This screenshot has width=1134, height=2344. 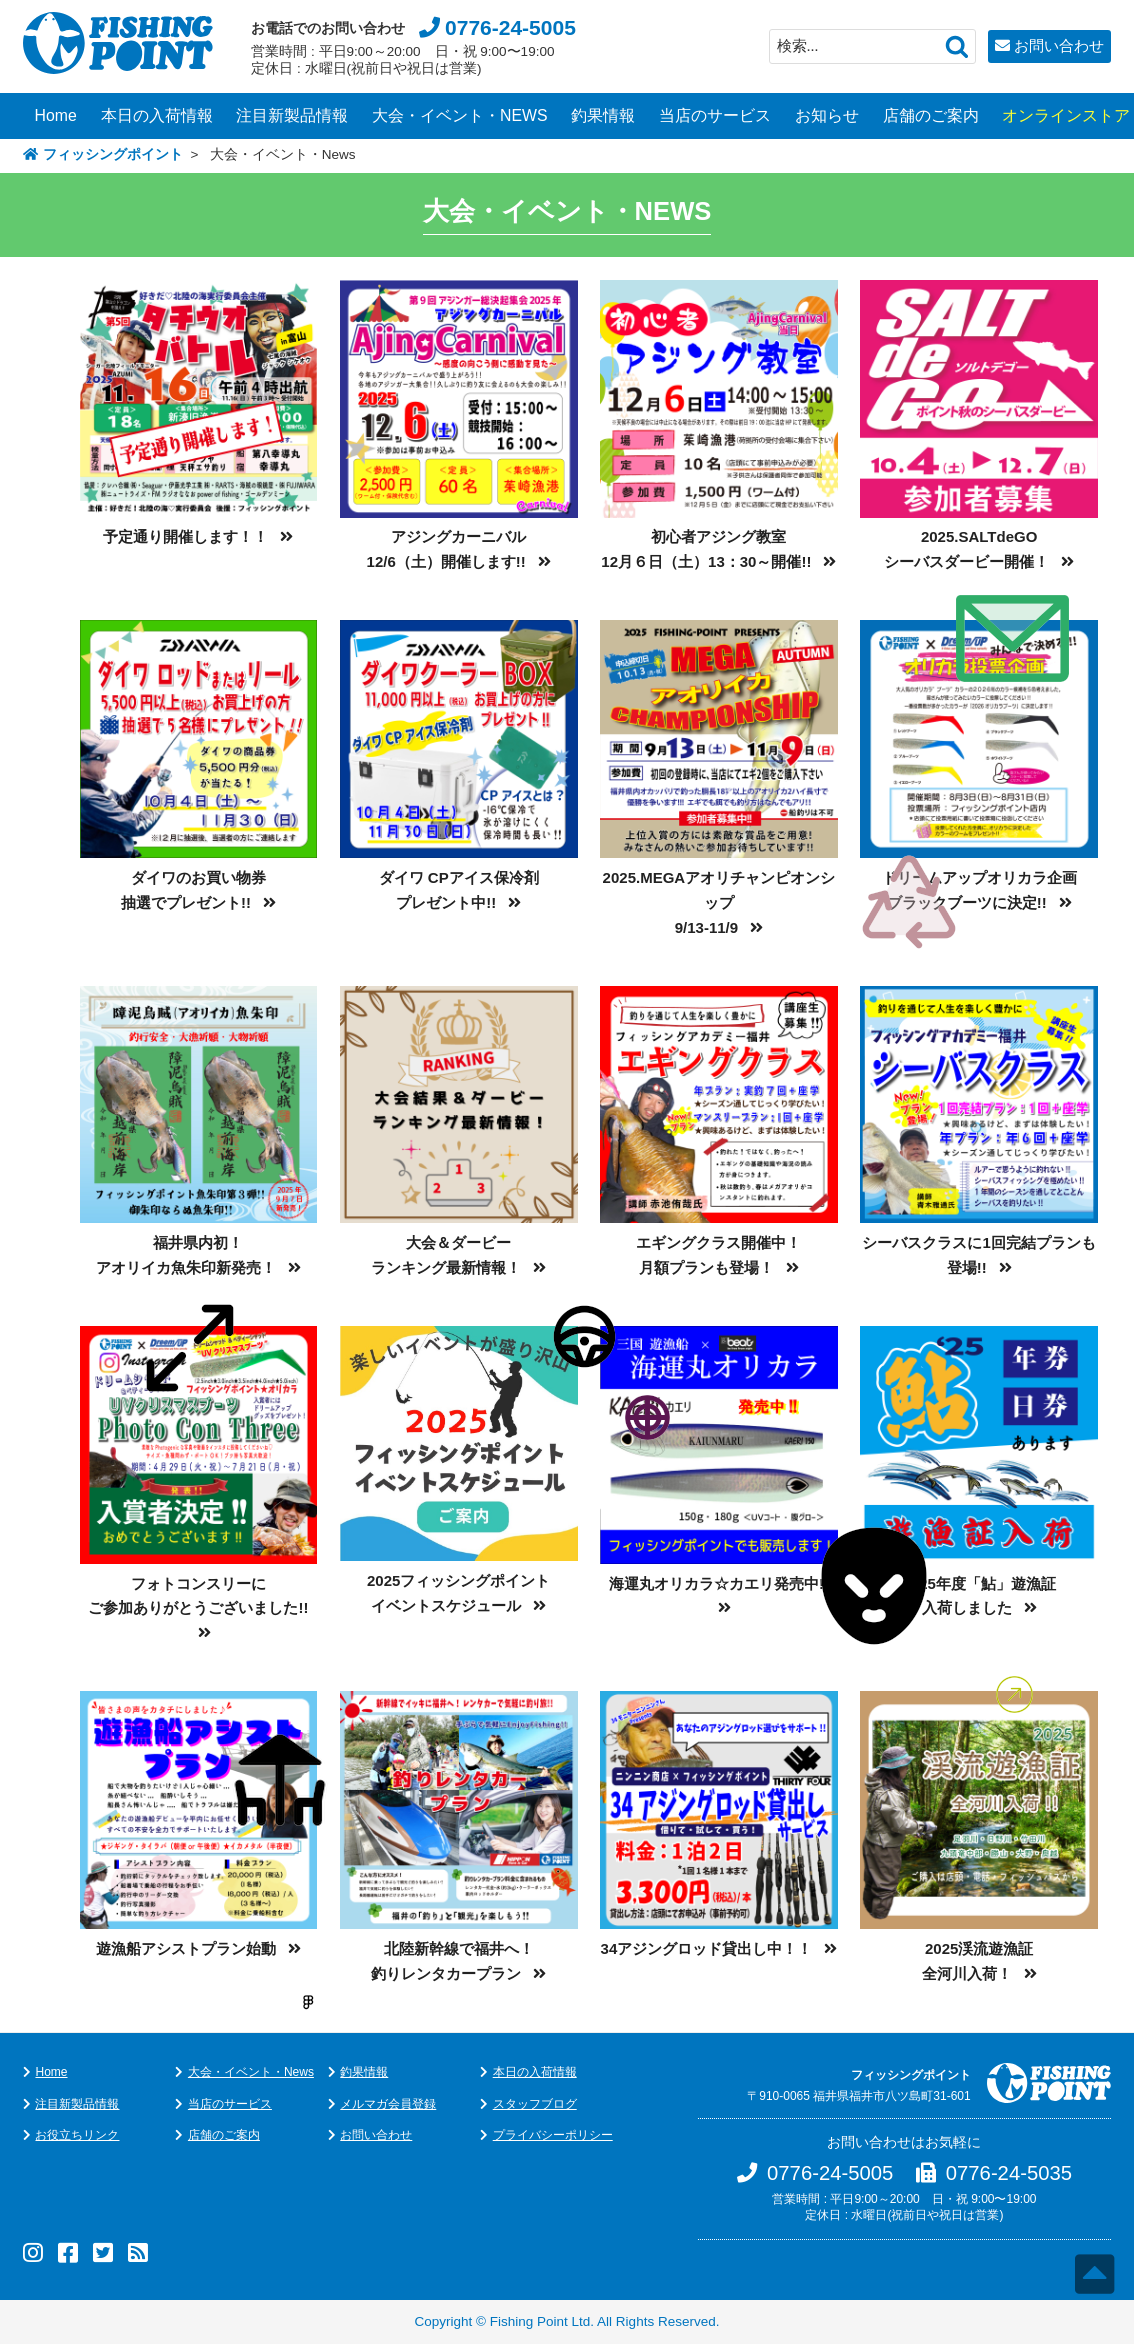 I want to click on view polar chart or radial data visualization, so click(x=647, y=1417).